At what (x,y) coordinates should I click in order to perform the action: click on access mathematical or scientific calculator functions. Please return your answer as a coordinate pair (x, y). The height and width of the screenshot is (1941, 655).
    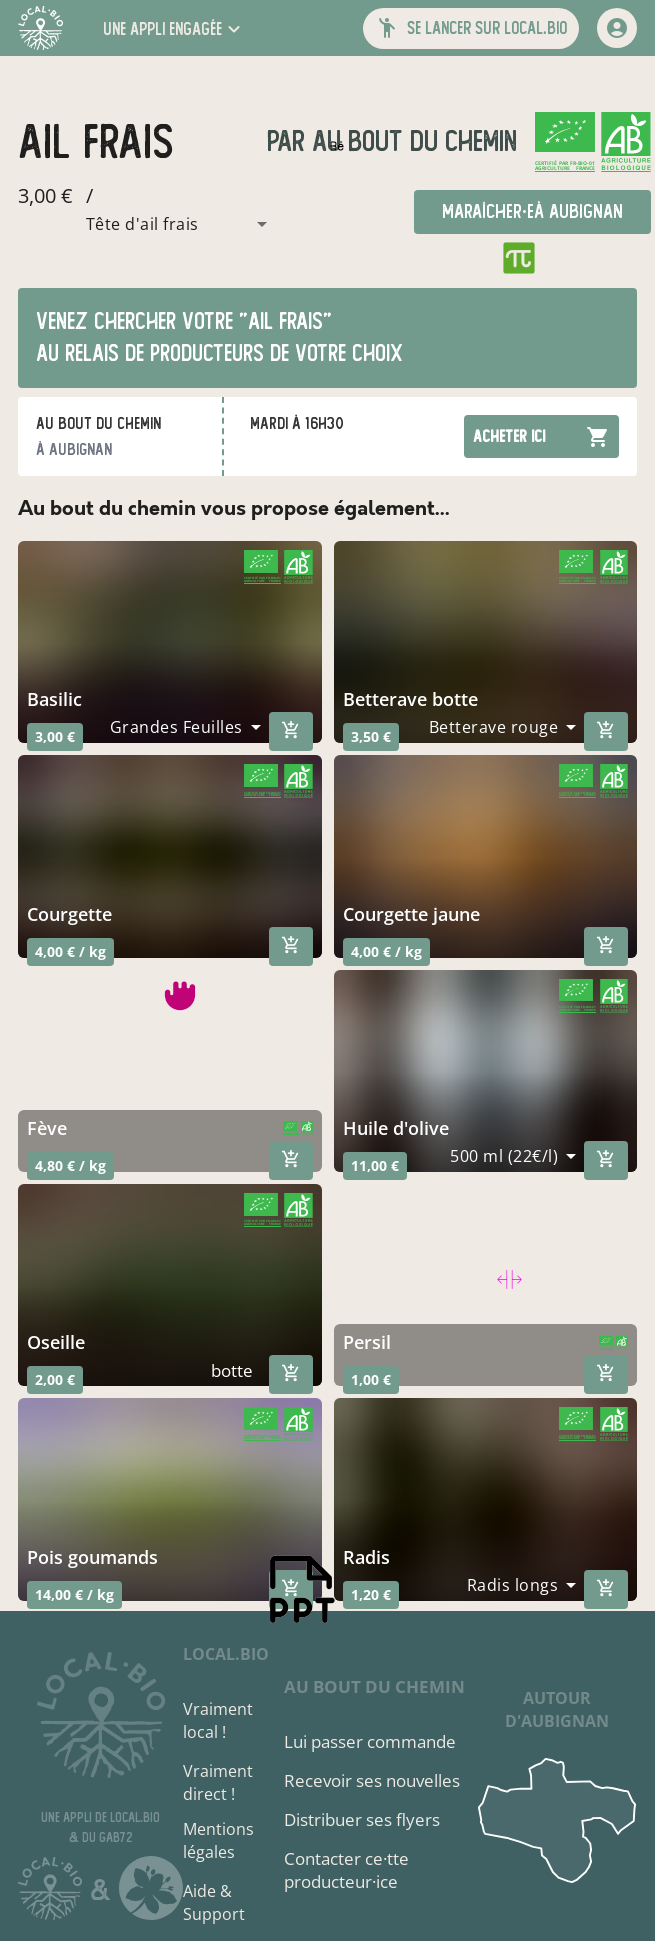
    Looking at the image, I should click on (519, 258).